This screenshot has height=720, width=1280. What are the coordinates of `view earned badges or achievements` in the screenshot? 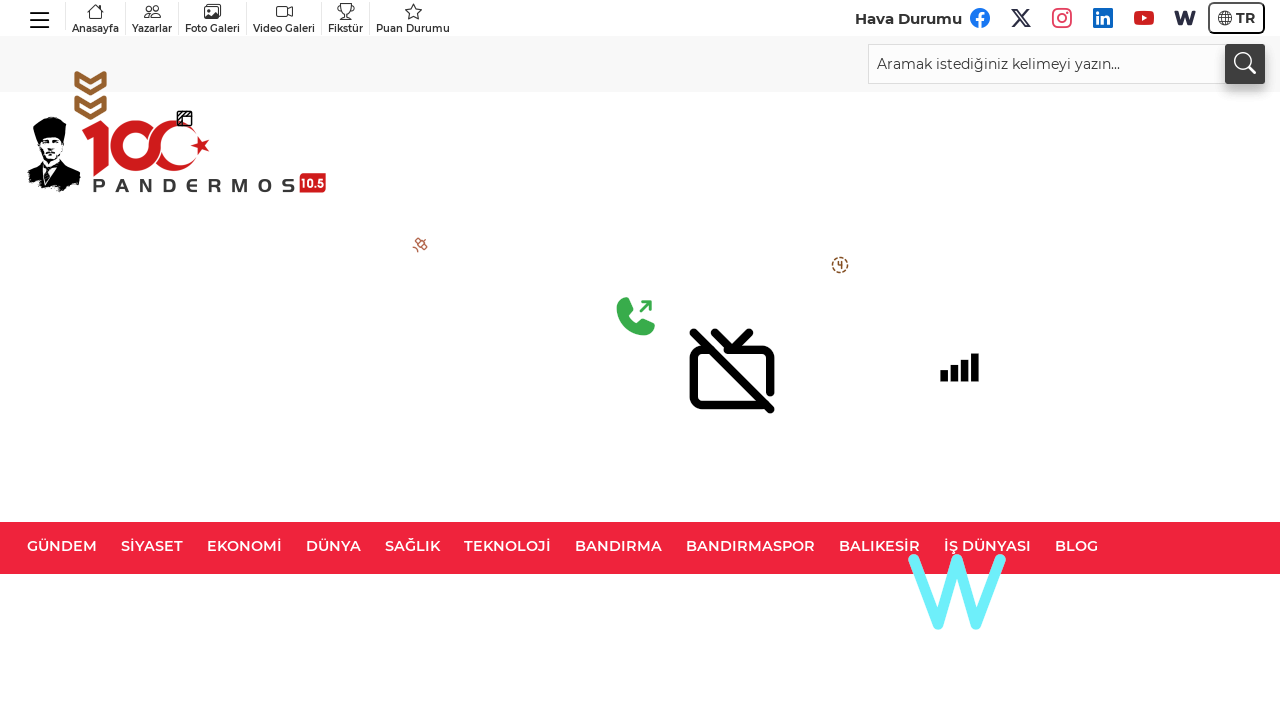 It's located at (90, 95).